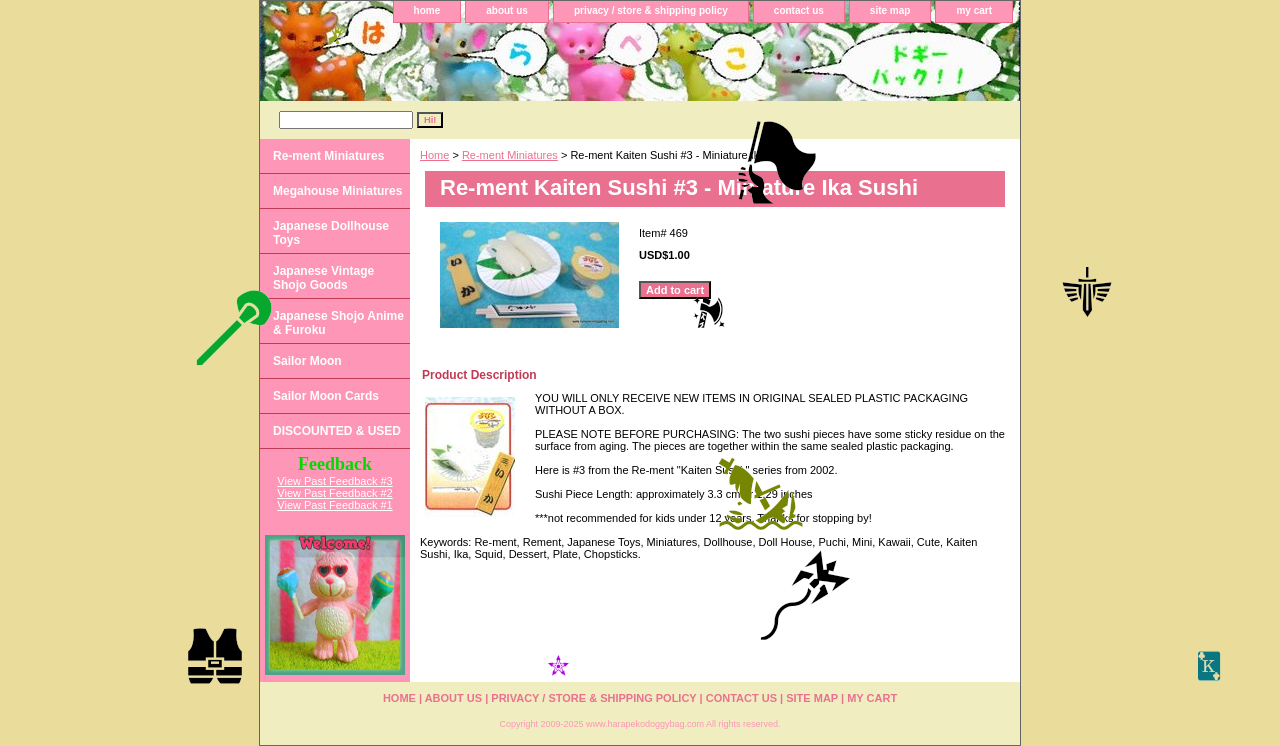 Image resolution: width=1280 pixels, height=746 pixels. I want to click on declare a truce or ceasefire in game, so click(777, 162).